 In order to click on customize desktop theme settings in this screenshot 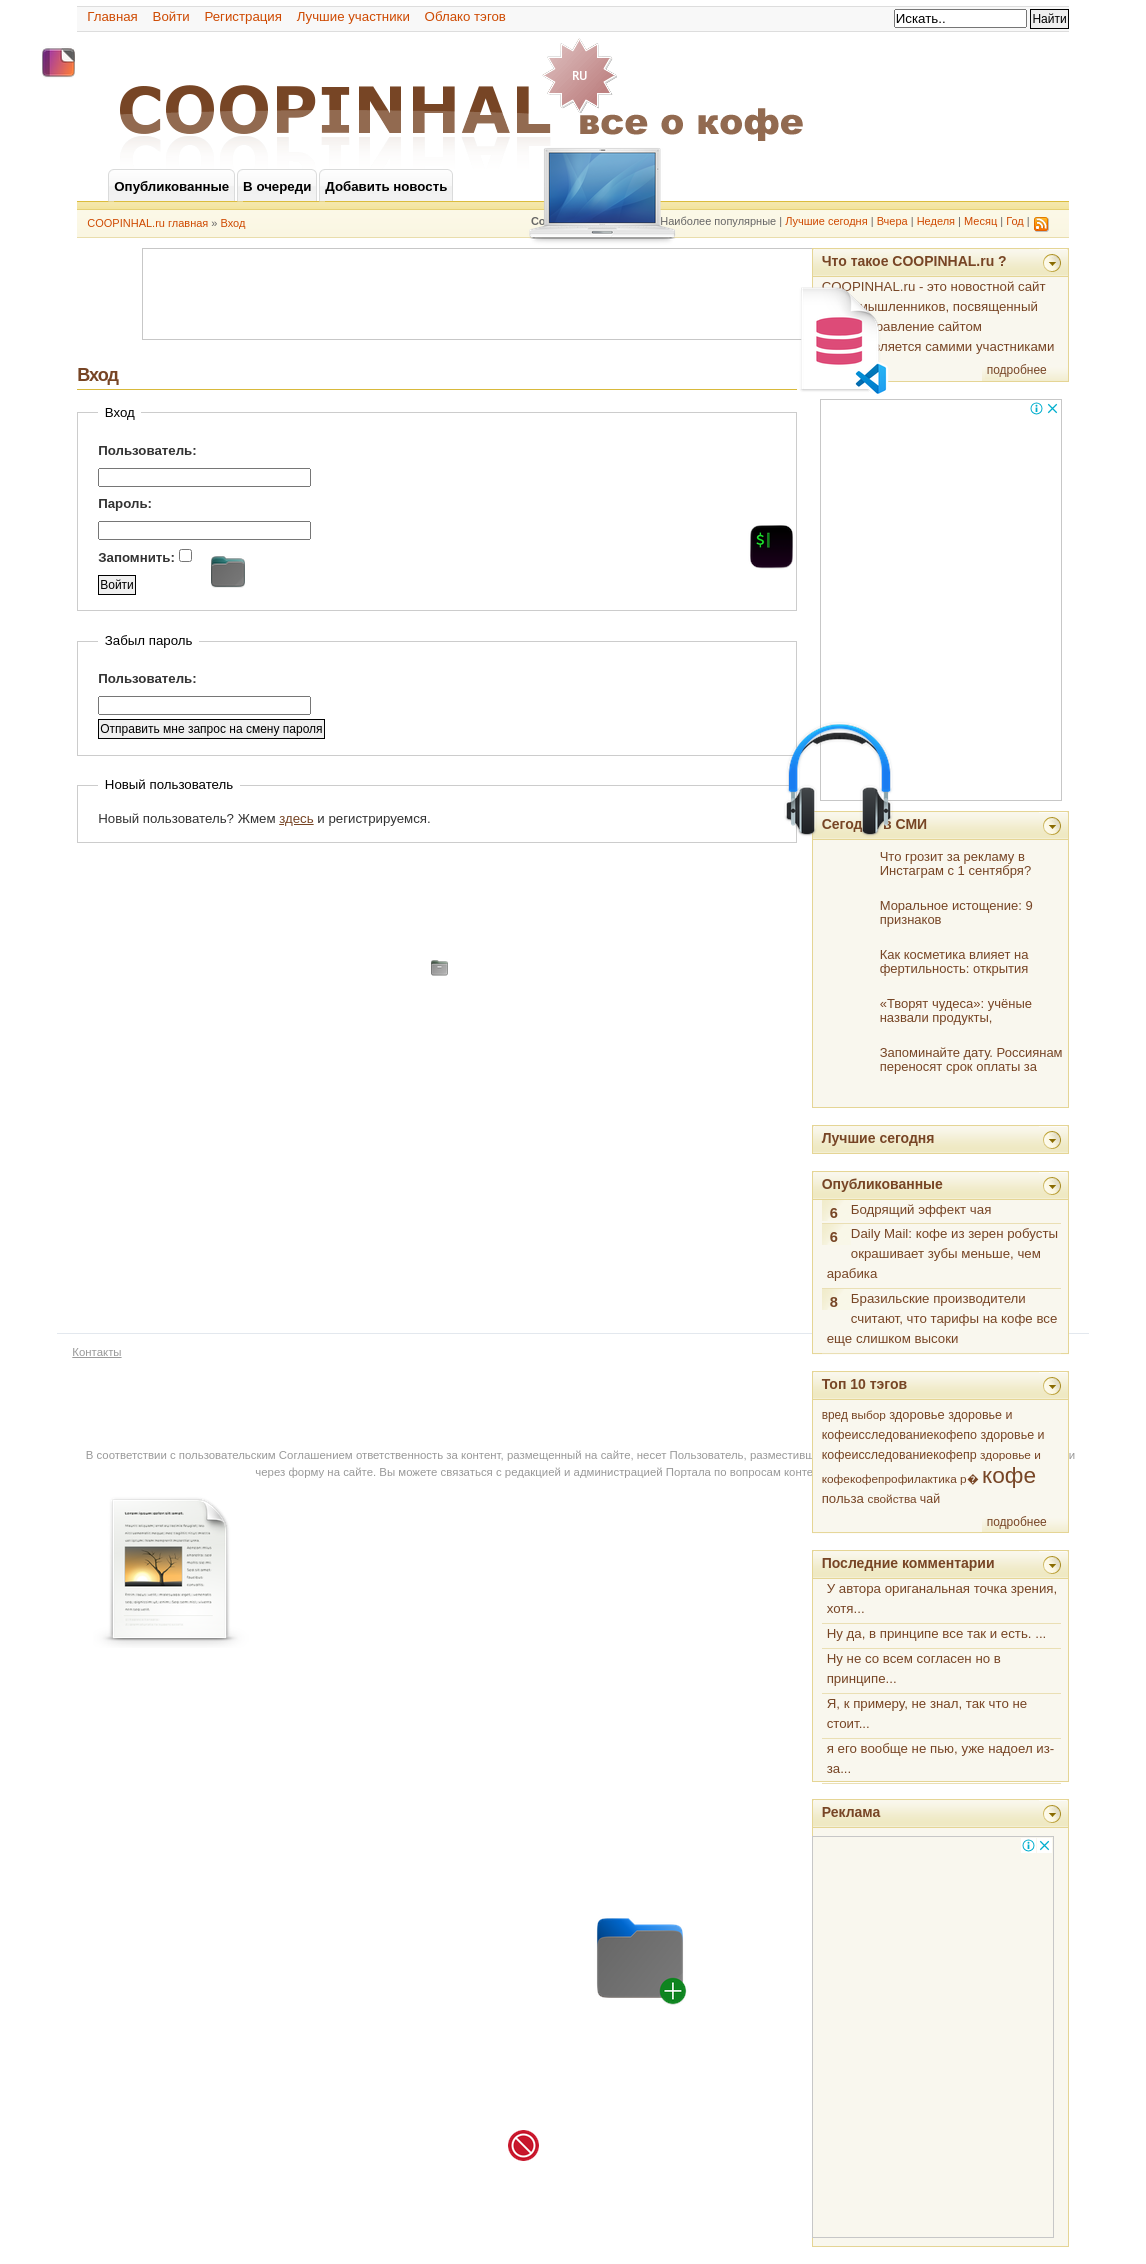, I will do `click(58, 62)`.